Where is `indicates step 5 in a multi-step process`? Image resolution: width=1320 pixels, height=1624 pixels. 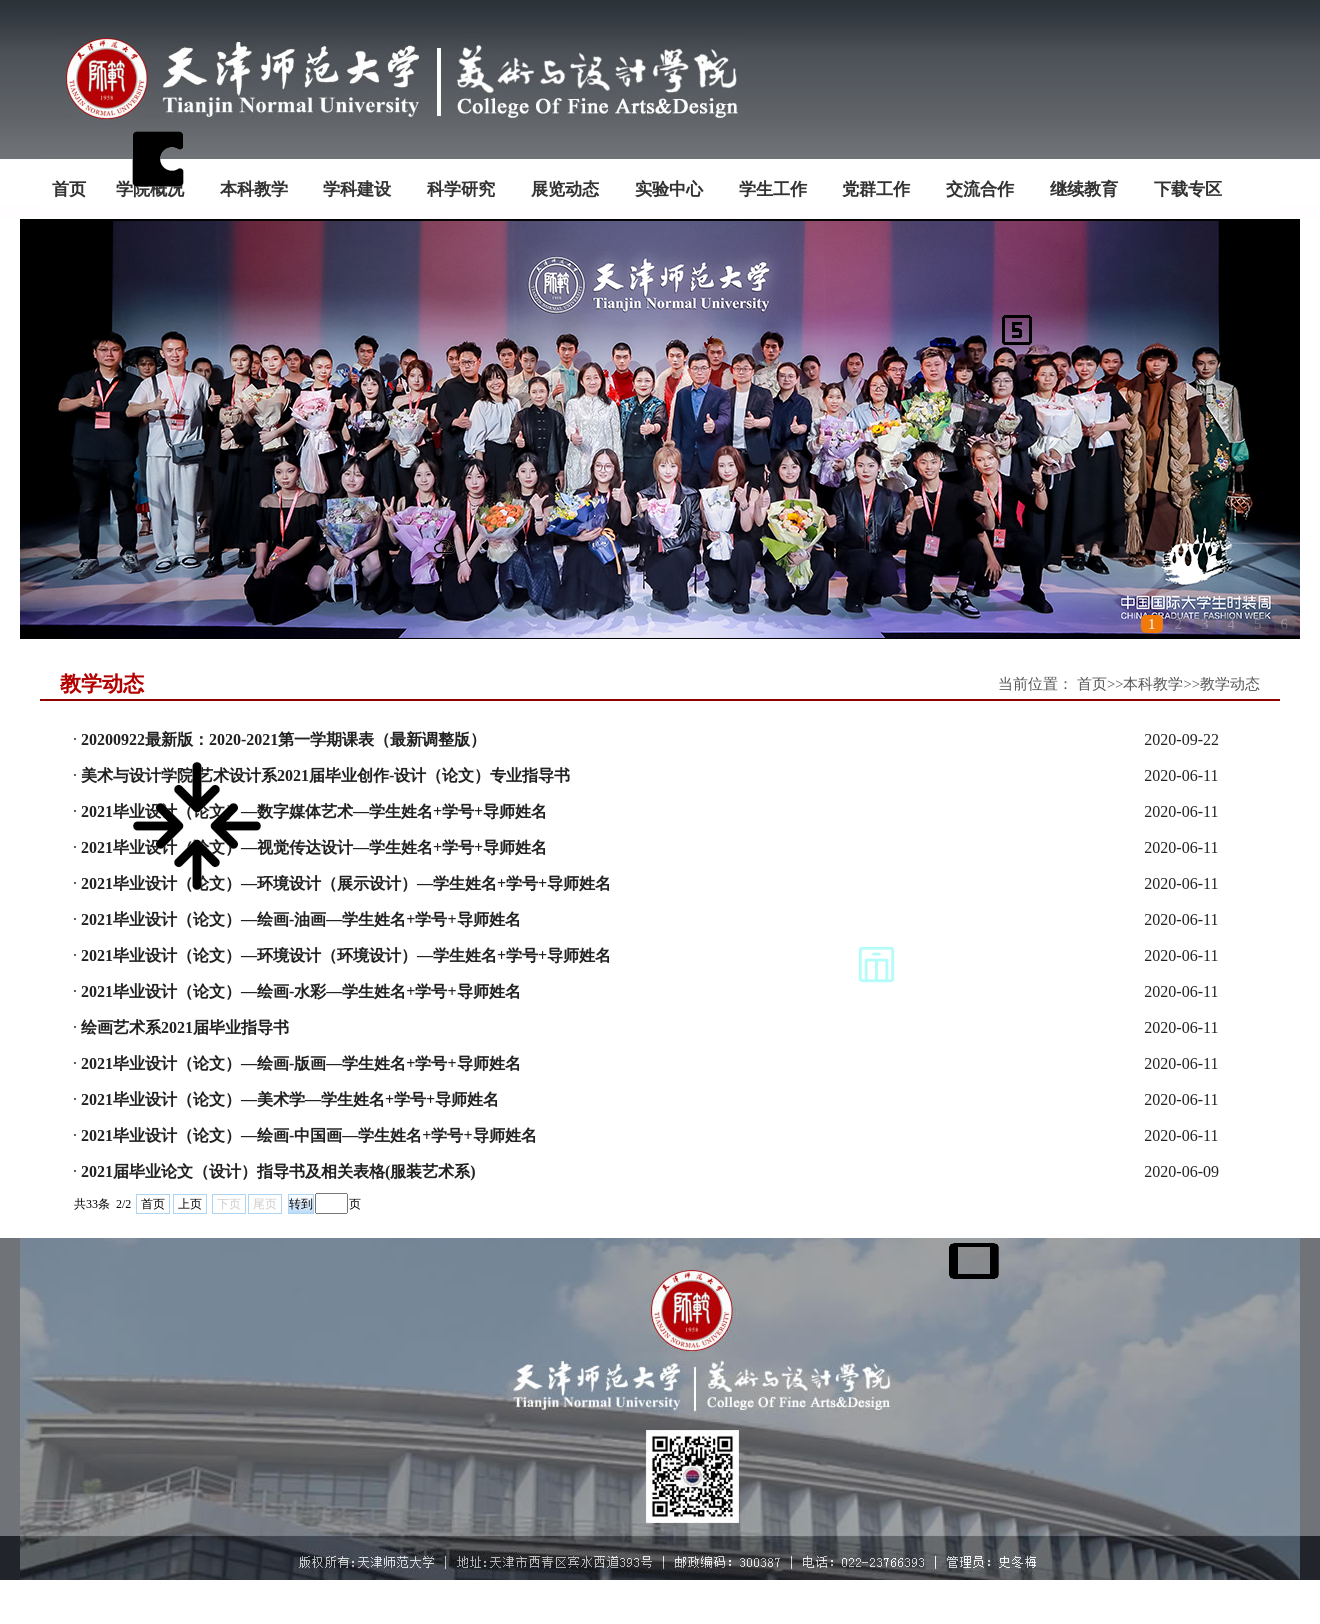
indicates step 5 in a multi-step process is located at coordinates (1017, 330).